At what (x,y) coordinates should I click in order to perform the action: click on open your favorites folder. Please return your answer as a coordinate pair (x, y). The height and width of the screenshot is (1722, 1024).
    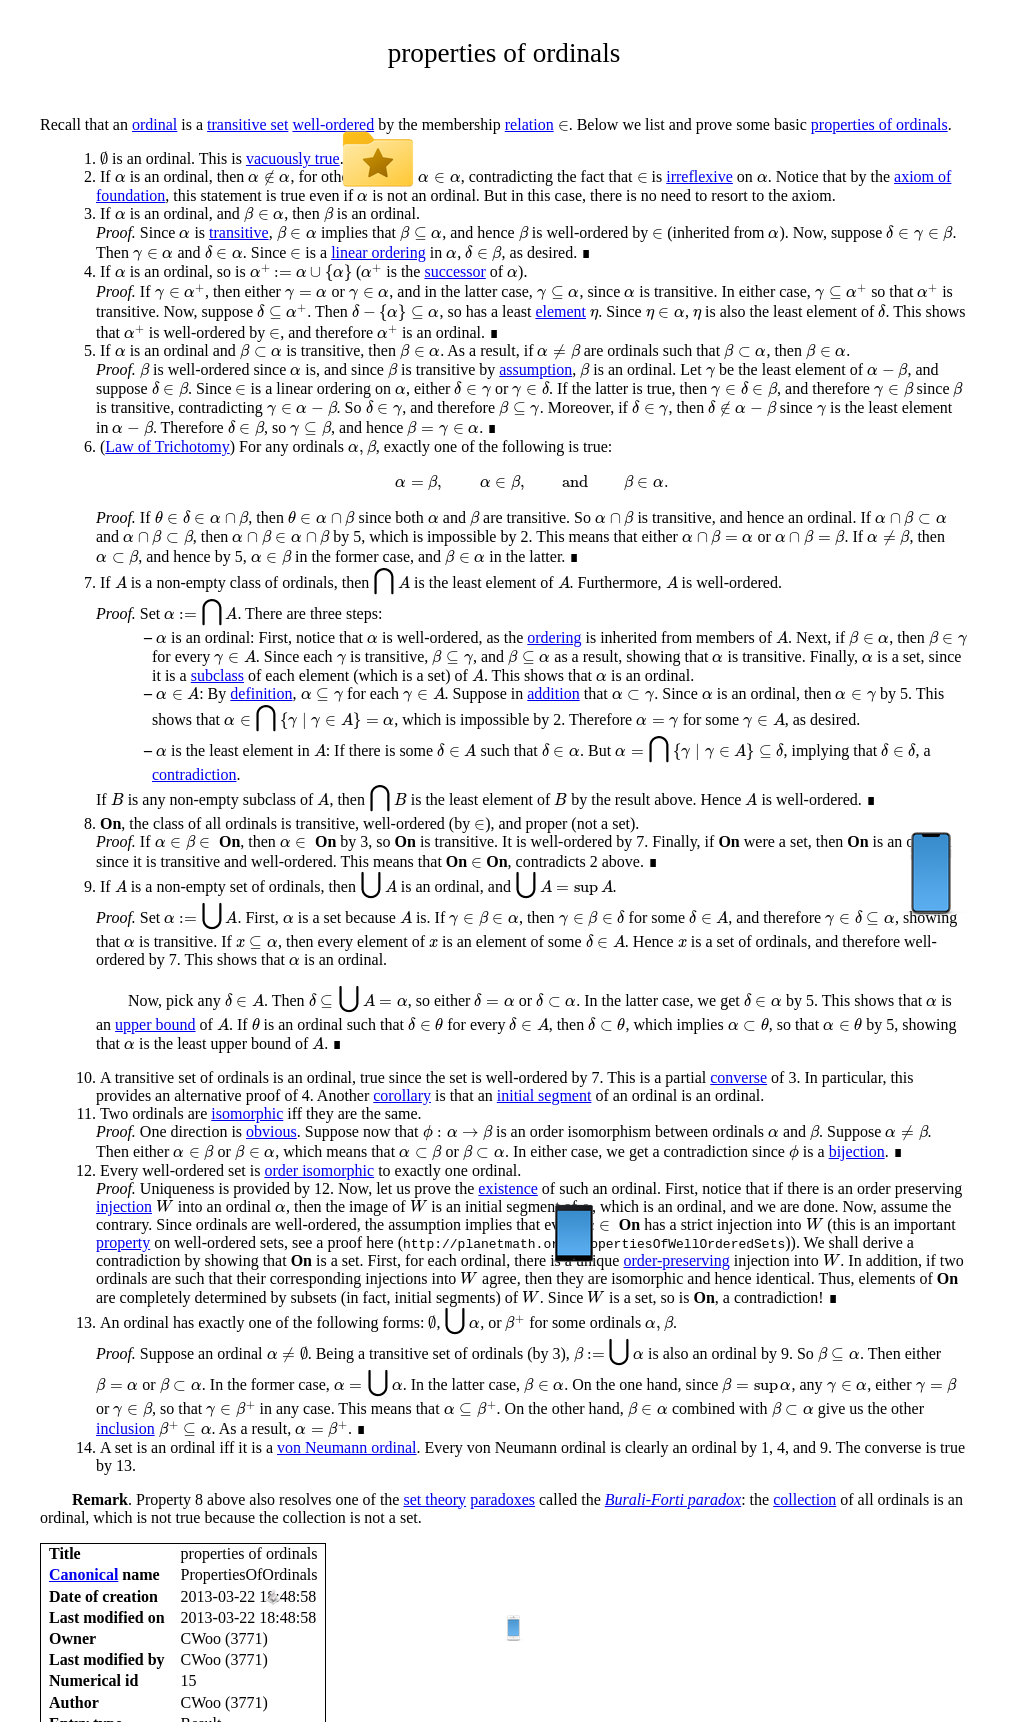
    Looking at the image, I should click on (378, 161).